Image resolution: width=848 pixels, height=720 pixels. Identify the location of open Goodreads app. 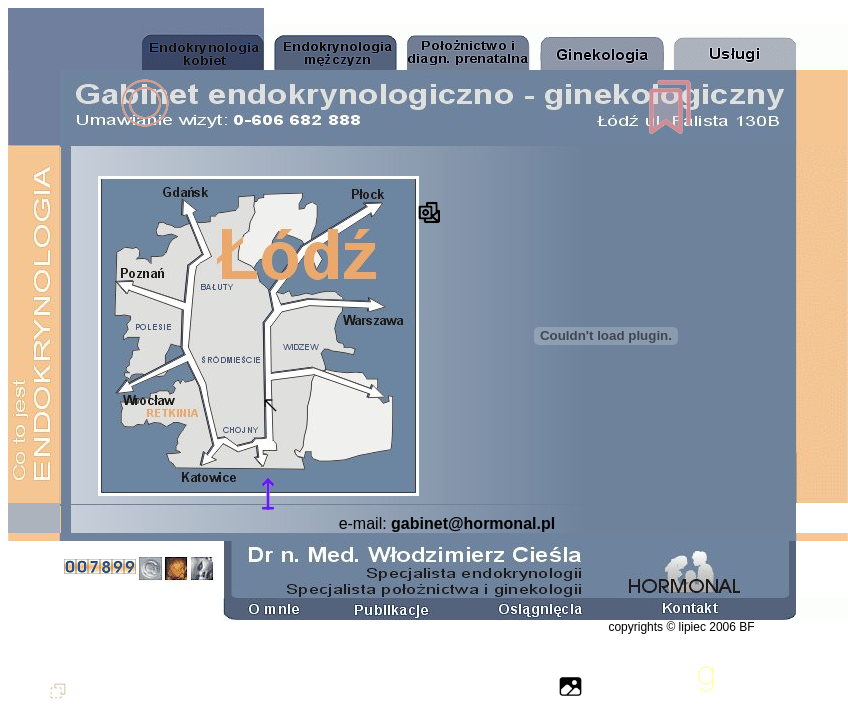
(706, 679).